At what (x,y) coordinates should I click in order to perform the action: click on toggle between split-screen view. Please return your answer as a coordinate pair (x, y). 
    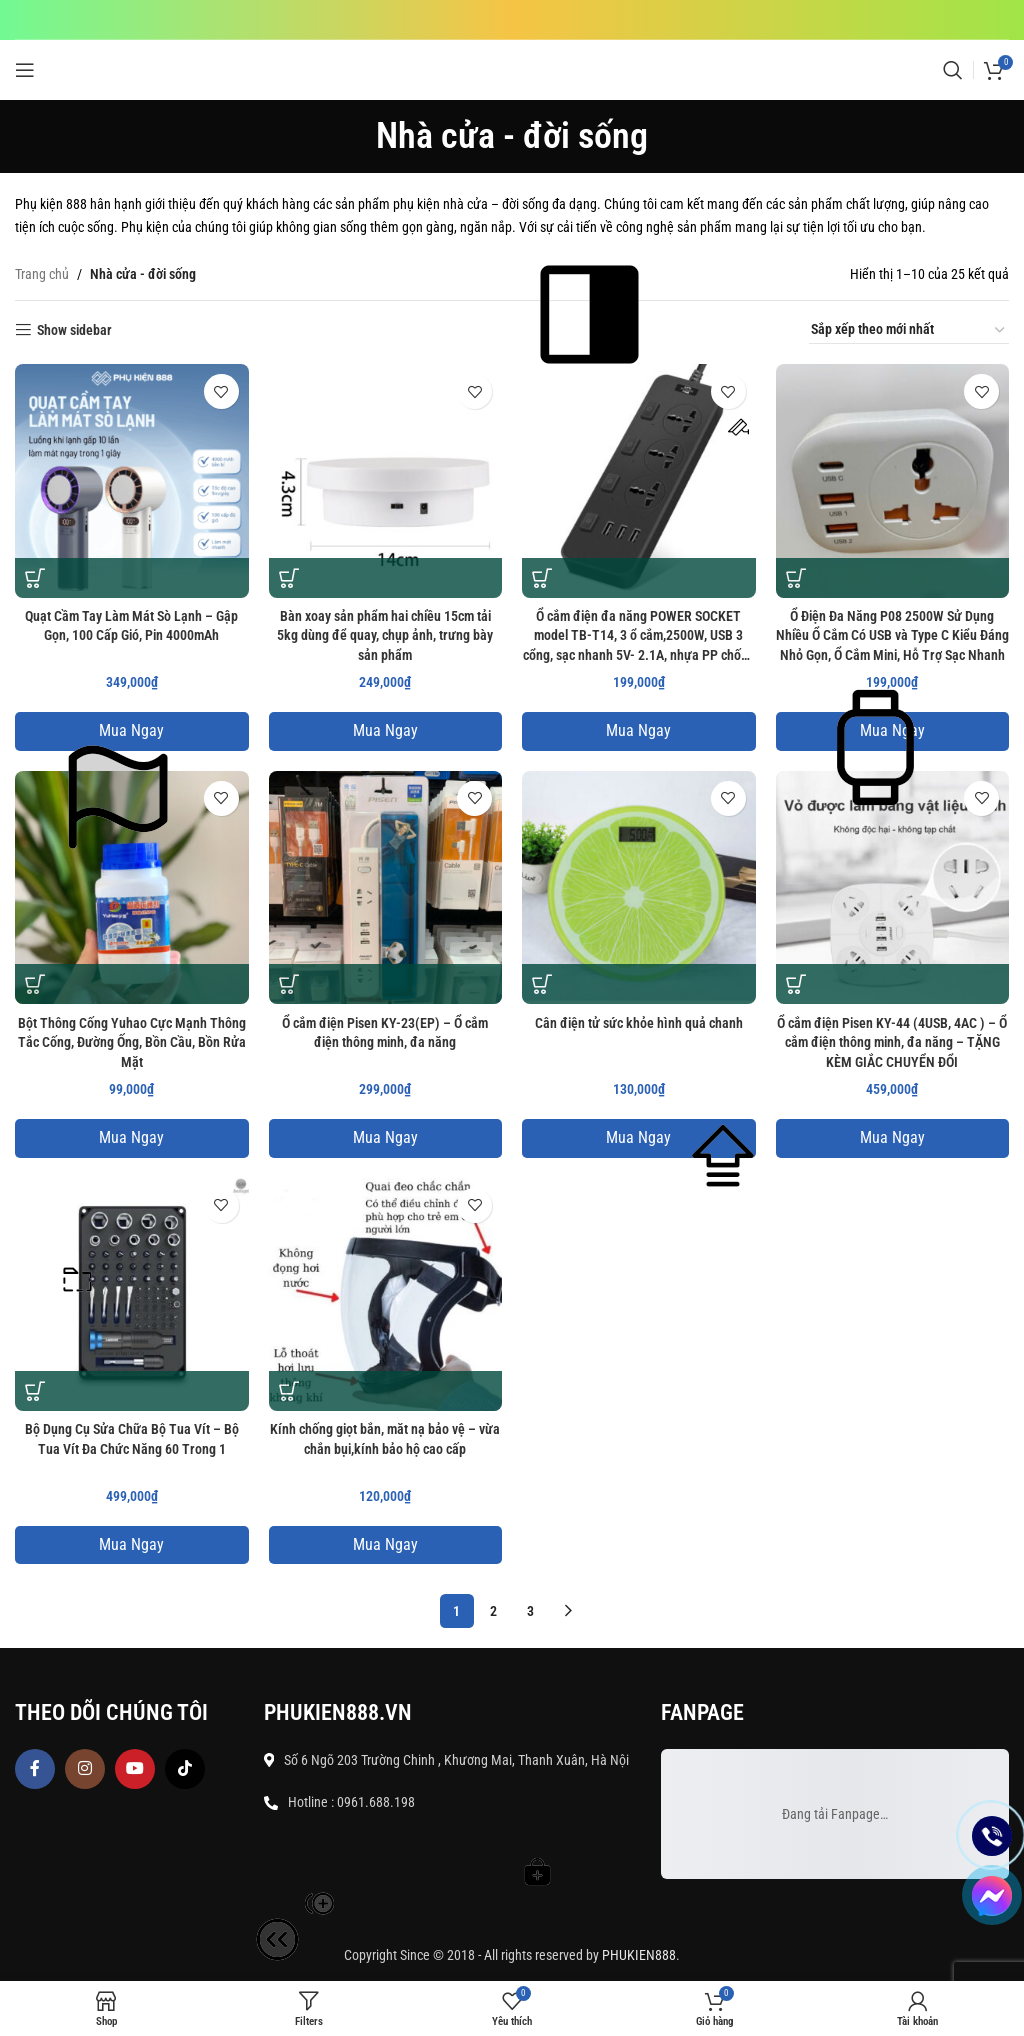
    Looking at the image, I should click on (589, 314).